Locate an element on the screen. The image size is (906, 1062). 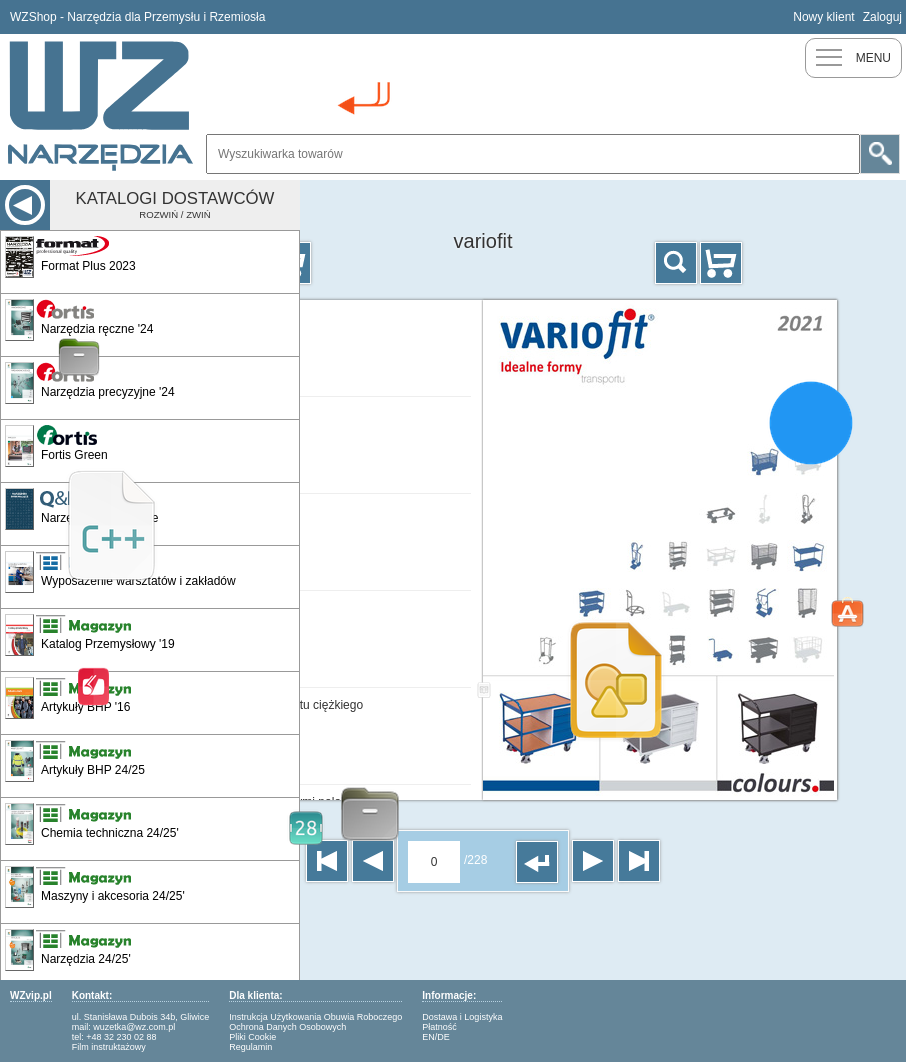
open a mobipocket ebook file is located at coordinates (484, 690).